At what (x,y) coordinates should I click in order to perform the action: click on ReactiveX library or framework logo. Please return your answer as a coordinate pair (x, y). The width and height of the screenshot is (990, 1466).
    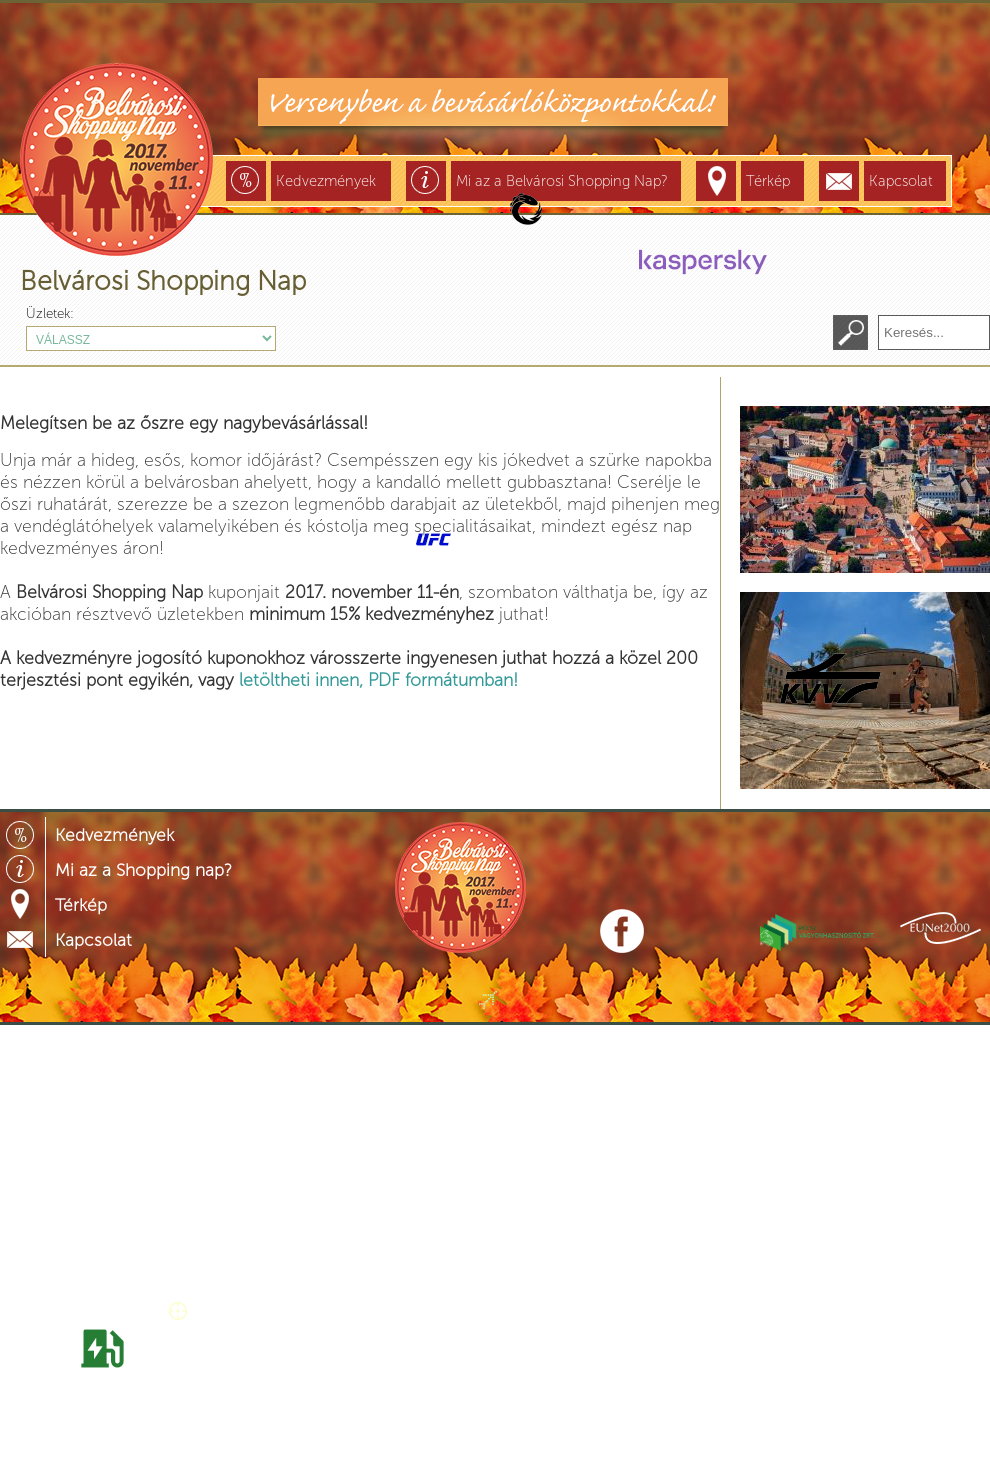
    Looking at the image, I should click on (526, 209).